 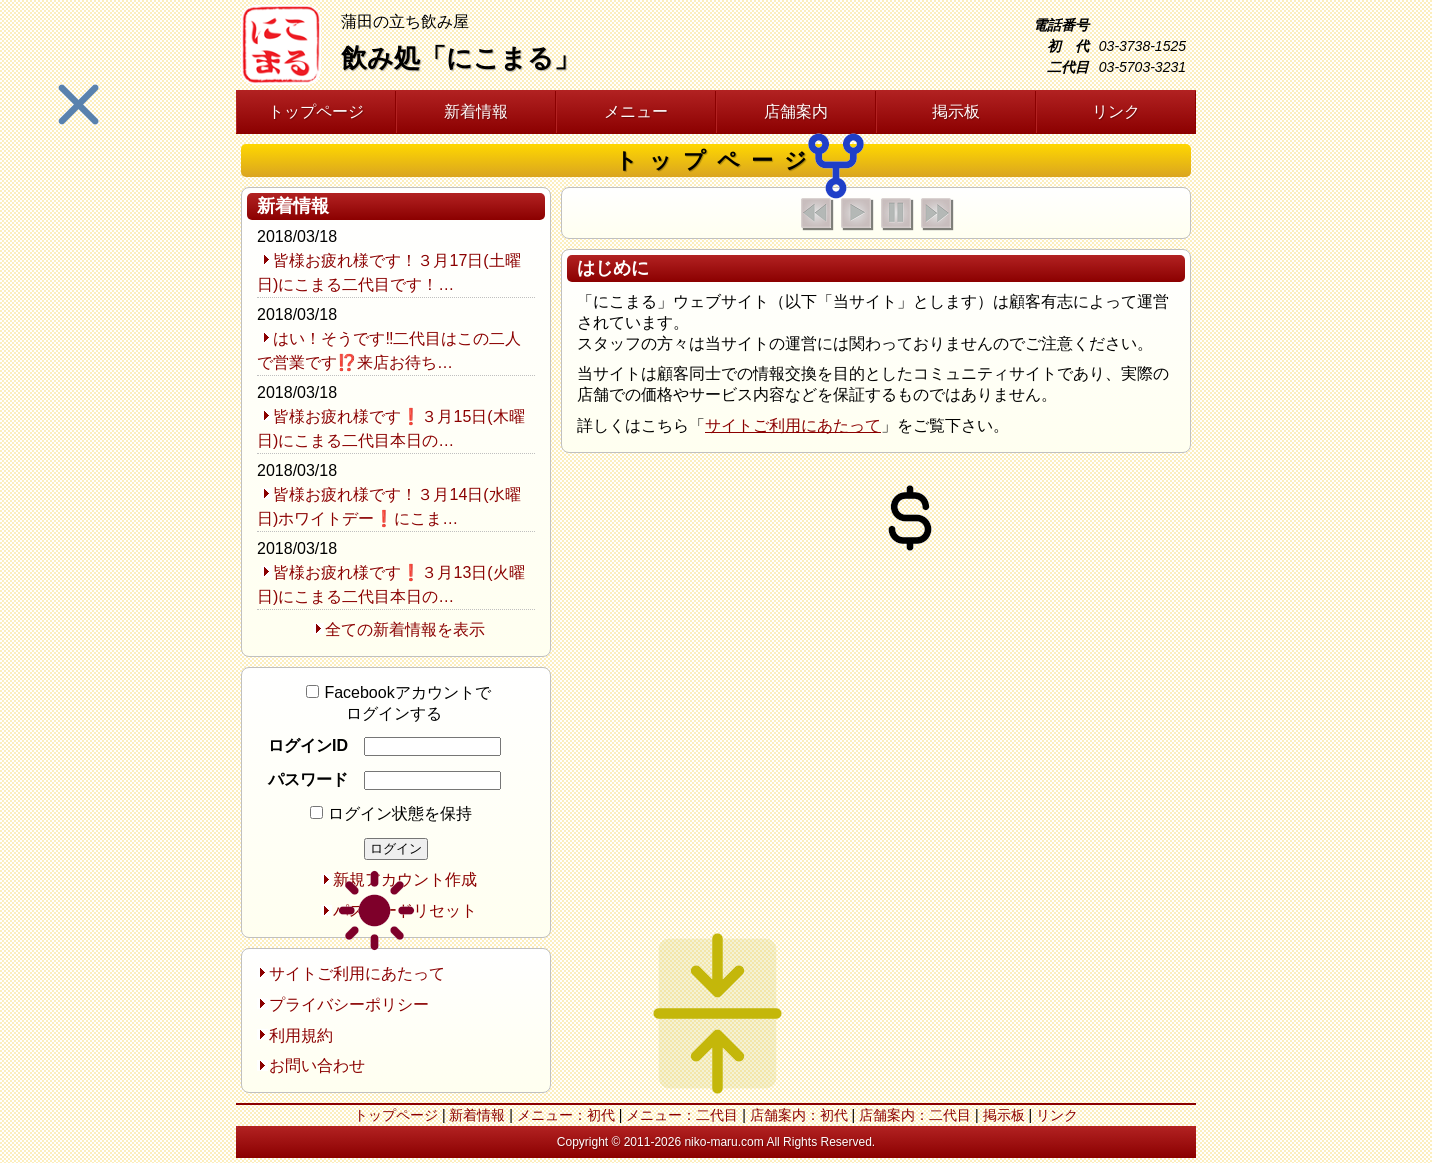 What do you see at coordinates (910, 518) in the screenshot?
I see `view account balance or financial information` at bounding box center [910, 518].